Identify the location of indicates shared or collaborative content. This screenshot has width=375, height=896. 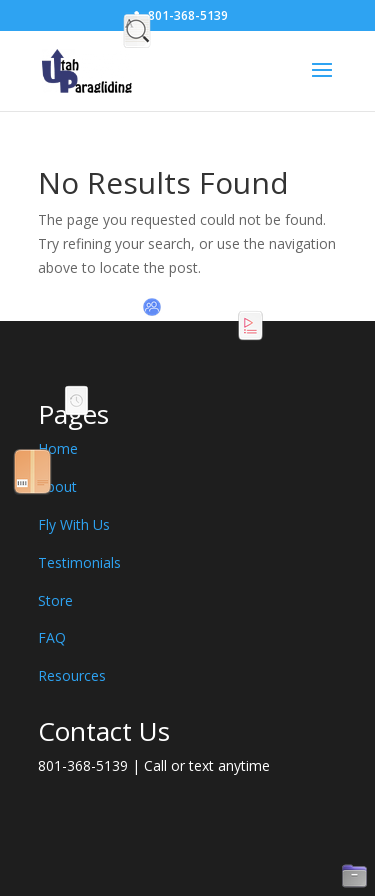
(152, 307).